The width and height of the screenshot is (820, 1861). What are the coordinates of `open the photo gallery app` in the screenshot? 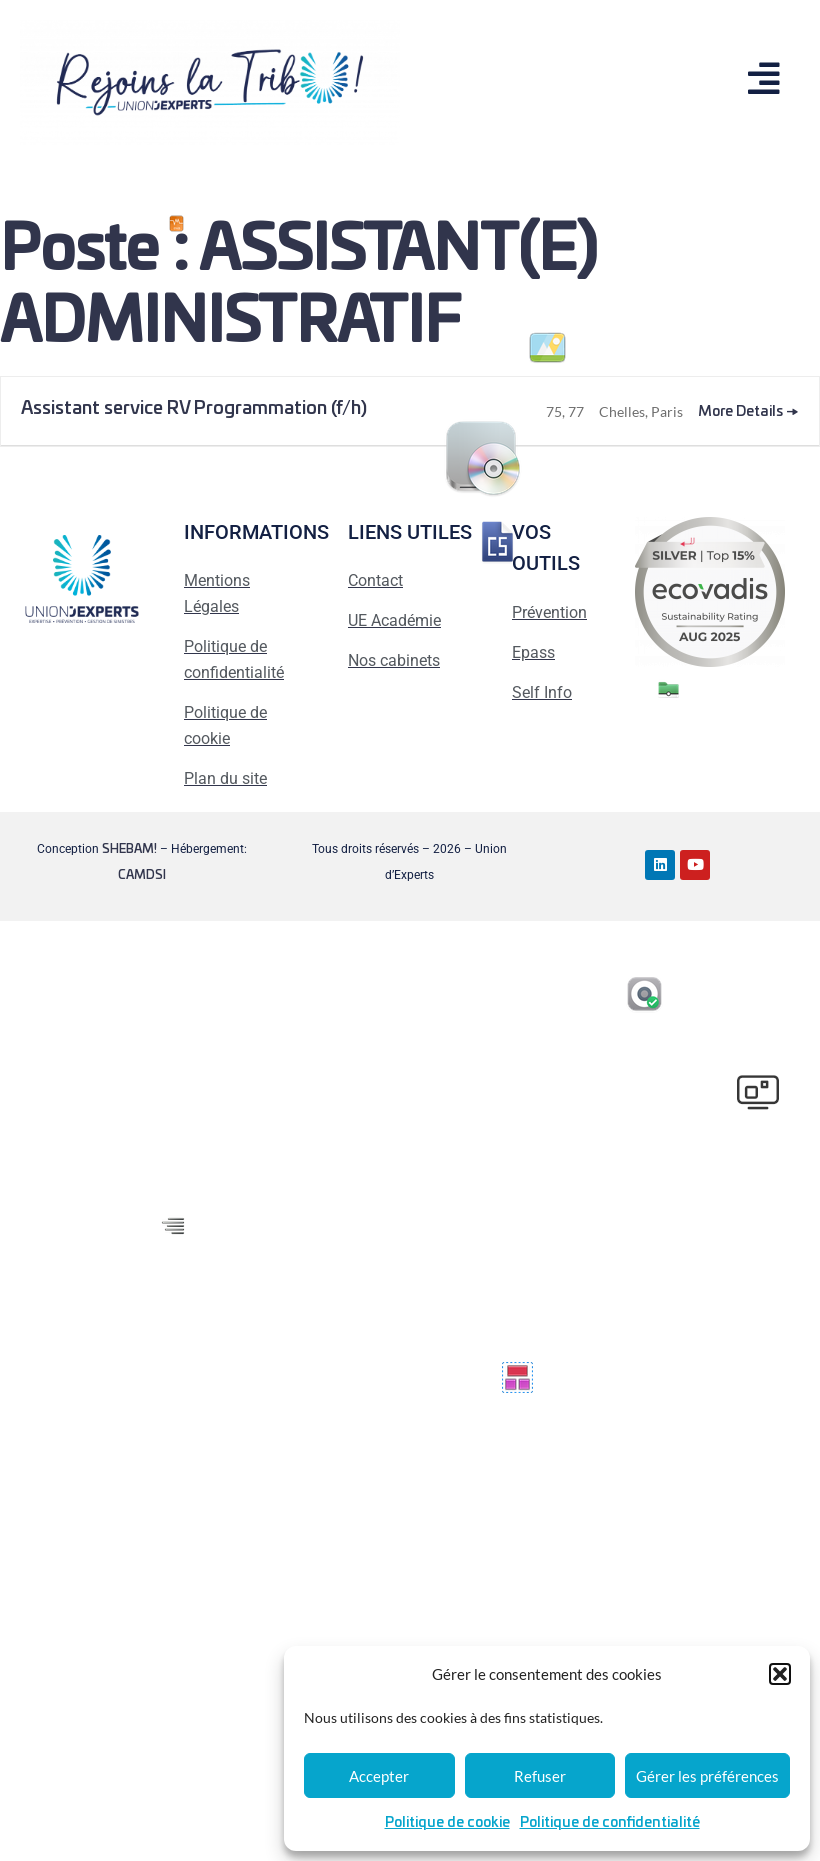 It's located at (547, 347).